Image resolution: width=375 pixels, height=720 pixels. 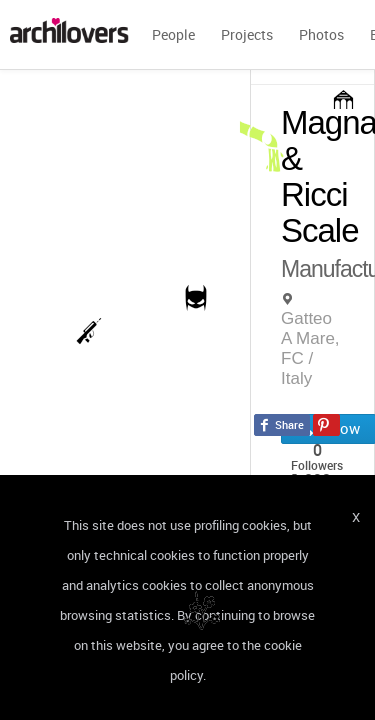 What do you see at coordinates (266, 146) in the screenshot?
I see `zen garden or relaxation feature` at bounding box center [266, 146].